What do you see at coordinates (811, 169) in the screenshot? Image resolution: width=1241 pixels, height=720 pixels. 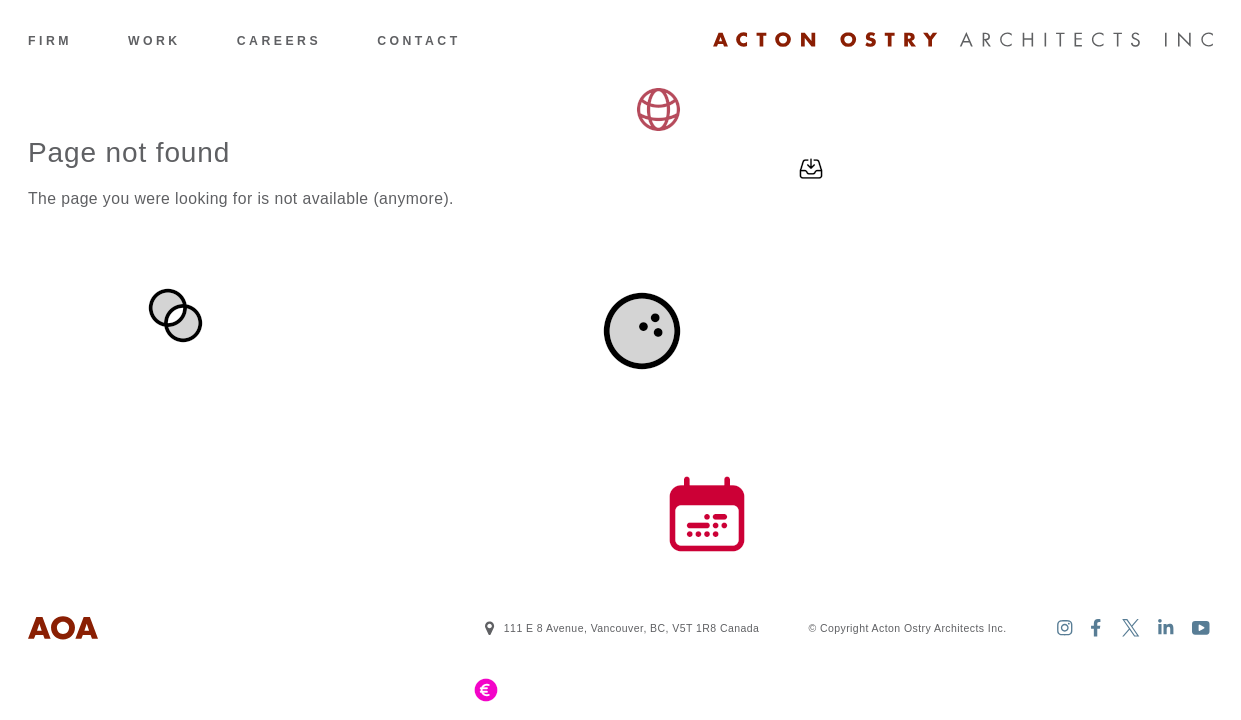 I see `download message to inbox` at bounding box center [811, 169].